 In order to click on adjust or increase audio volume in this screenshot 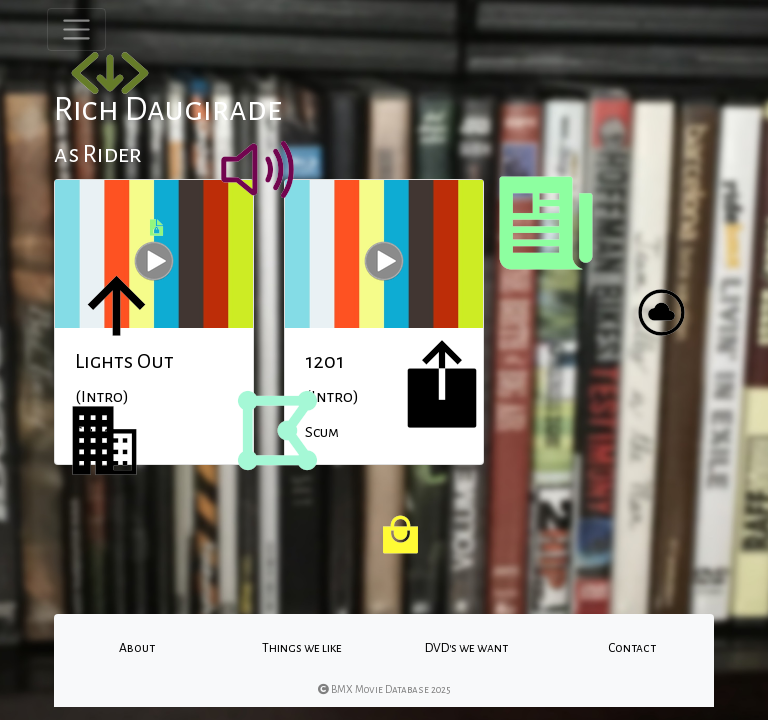, I will do `click(257, 169)`.